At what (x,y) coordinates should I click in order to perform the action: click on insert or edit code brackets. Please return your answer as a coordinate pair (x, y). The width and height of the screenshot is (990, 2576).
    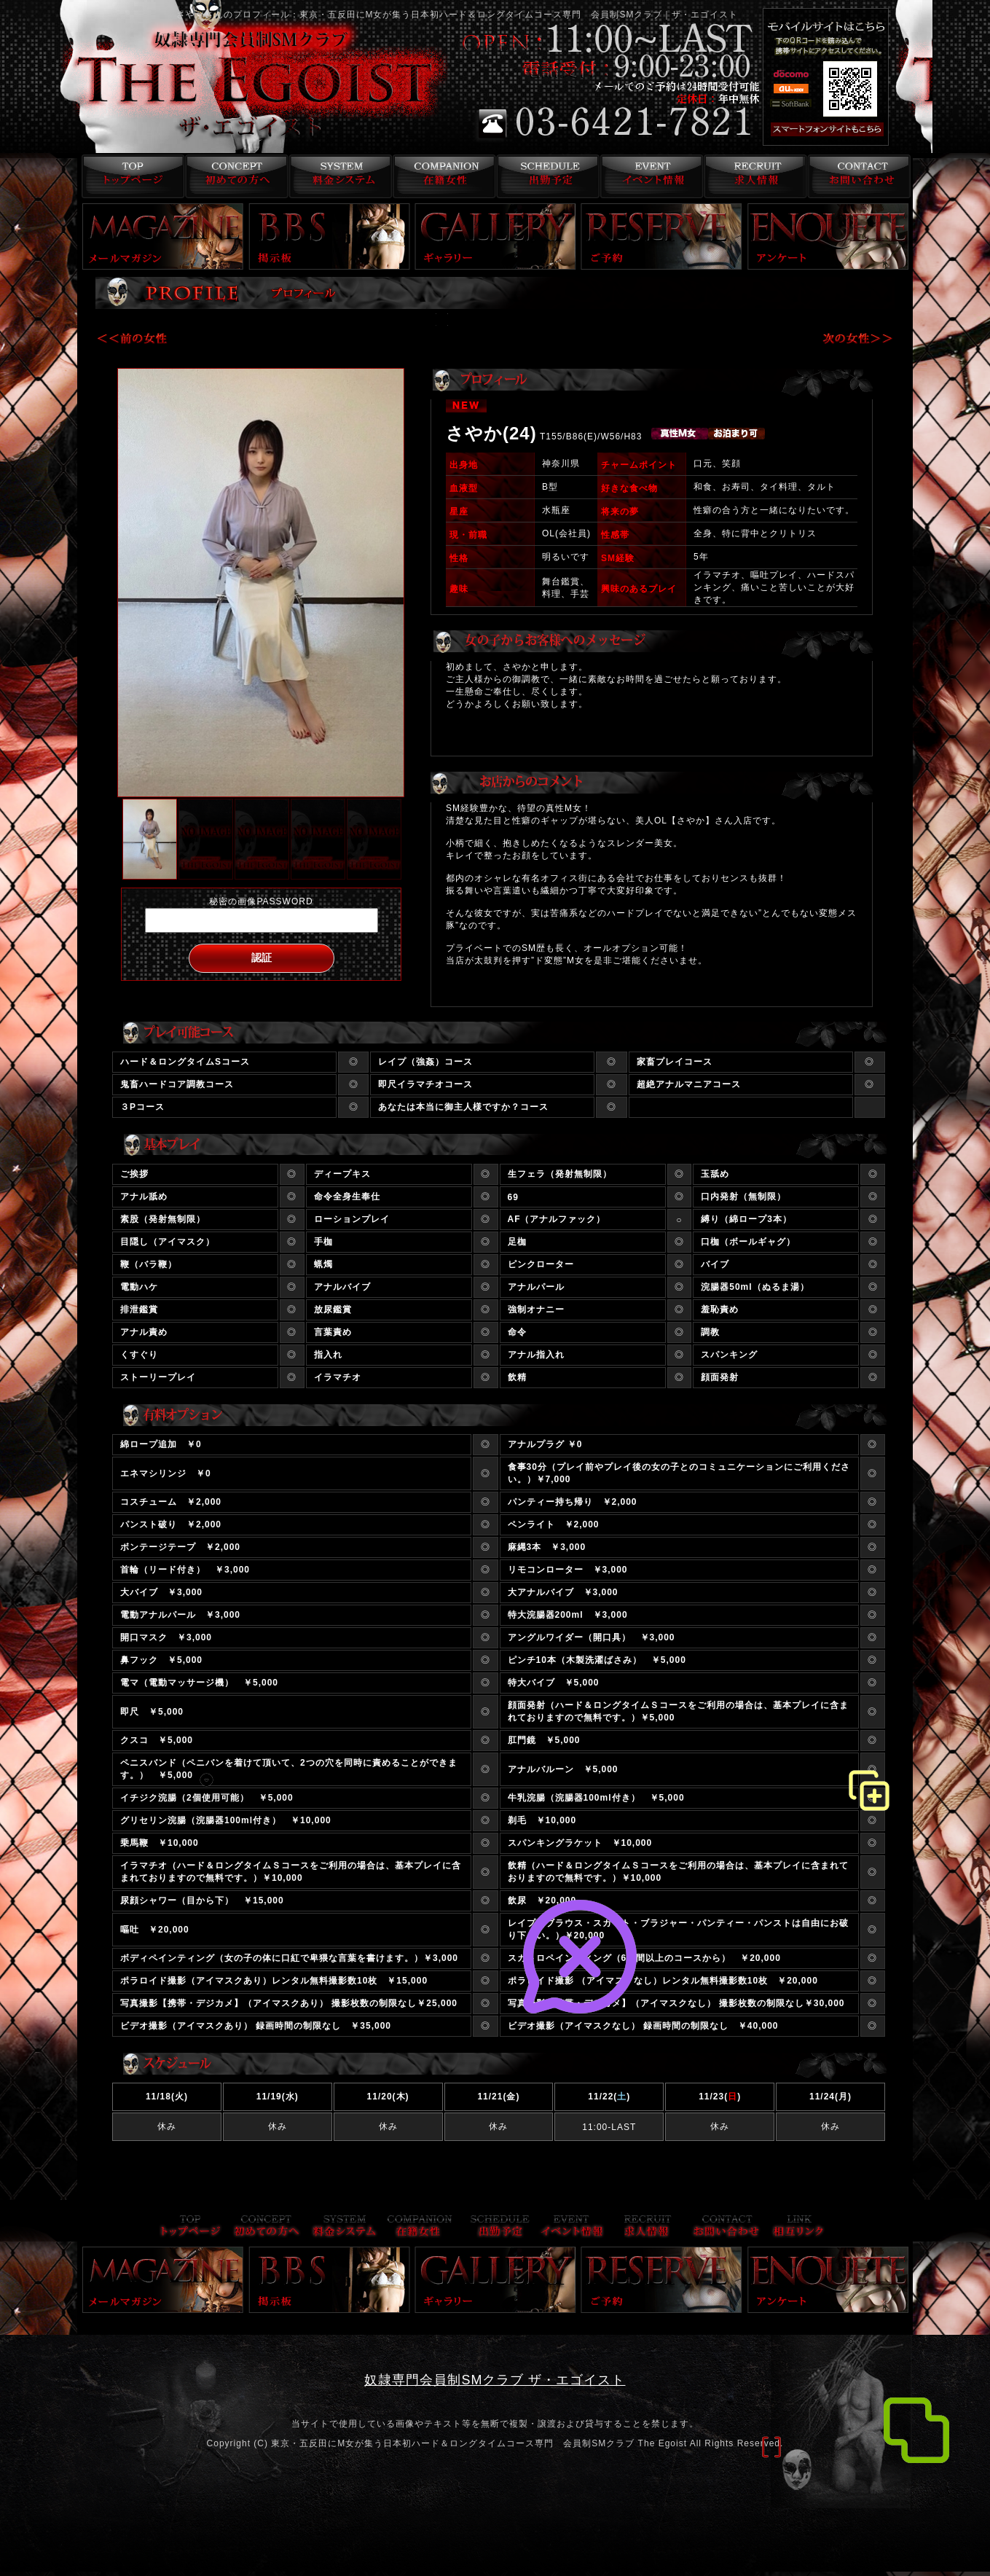
    Looking at the image, I should click on (771, 2447).